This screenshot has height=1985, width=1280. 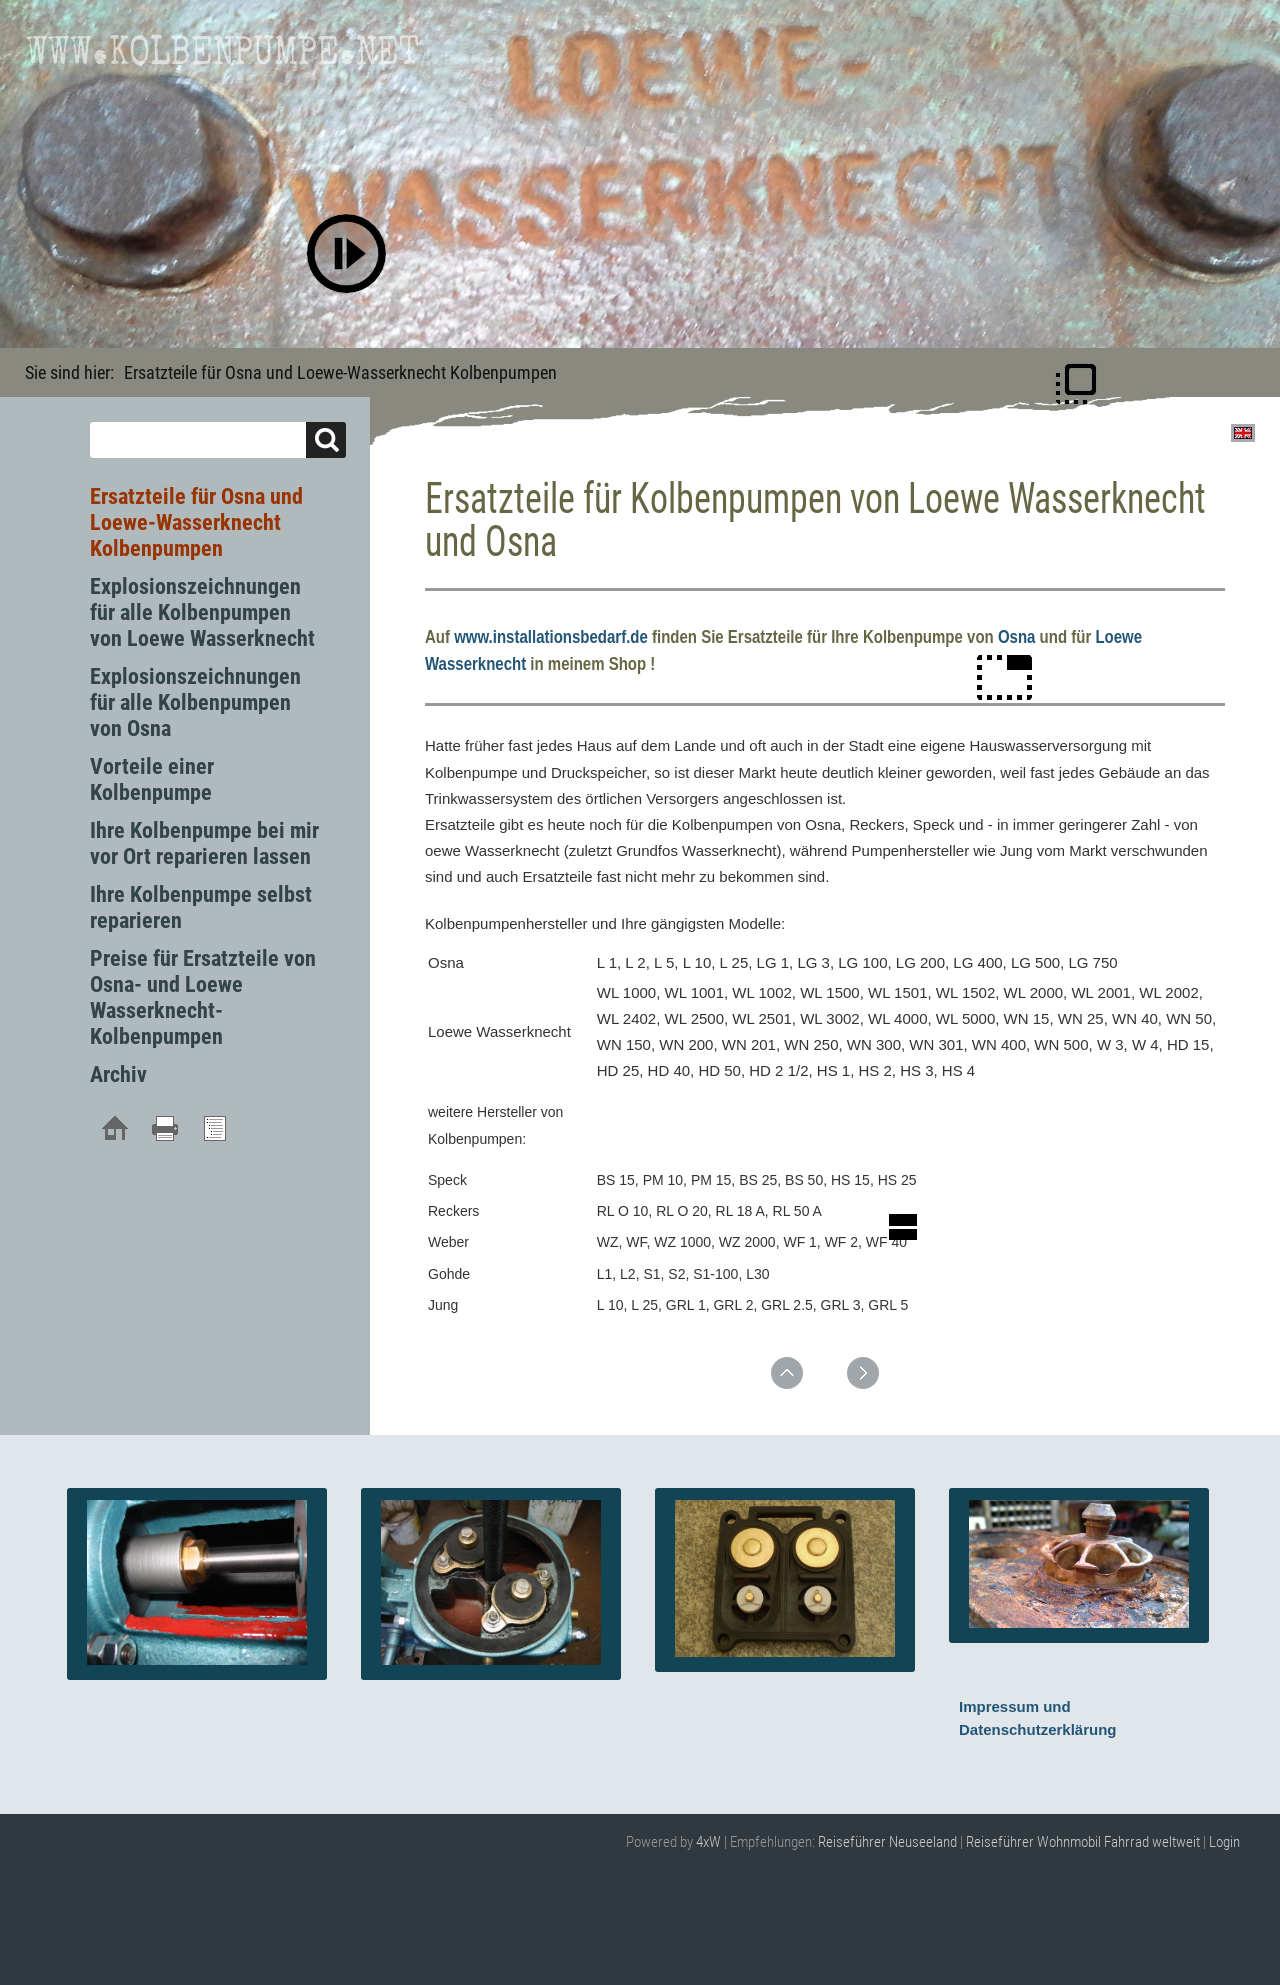 What do you see at coordinates (1004, 677) in the screenshot?
I see `an inactive or unselected browser tab` at bounding box center [1004, 677].